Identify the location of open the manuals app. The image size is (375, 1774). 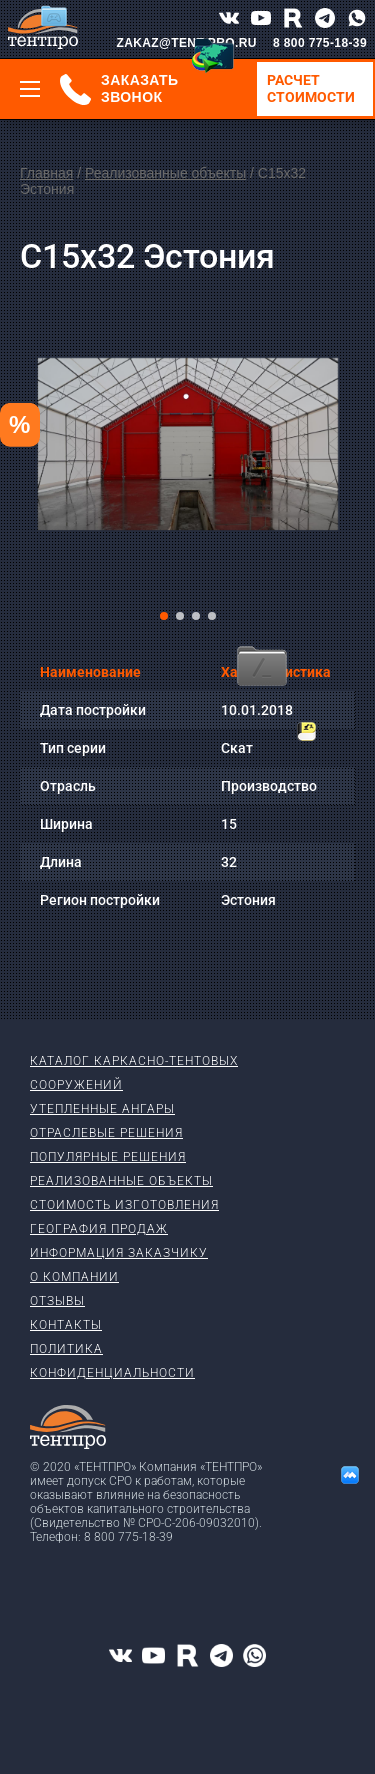
(306, 731).